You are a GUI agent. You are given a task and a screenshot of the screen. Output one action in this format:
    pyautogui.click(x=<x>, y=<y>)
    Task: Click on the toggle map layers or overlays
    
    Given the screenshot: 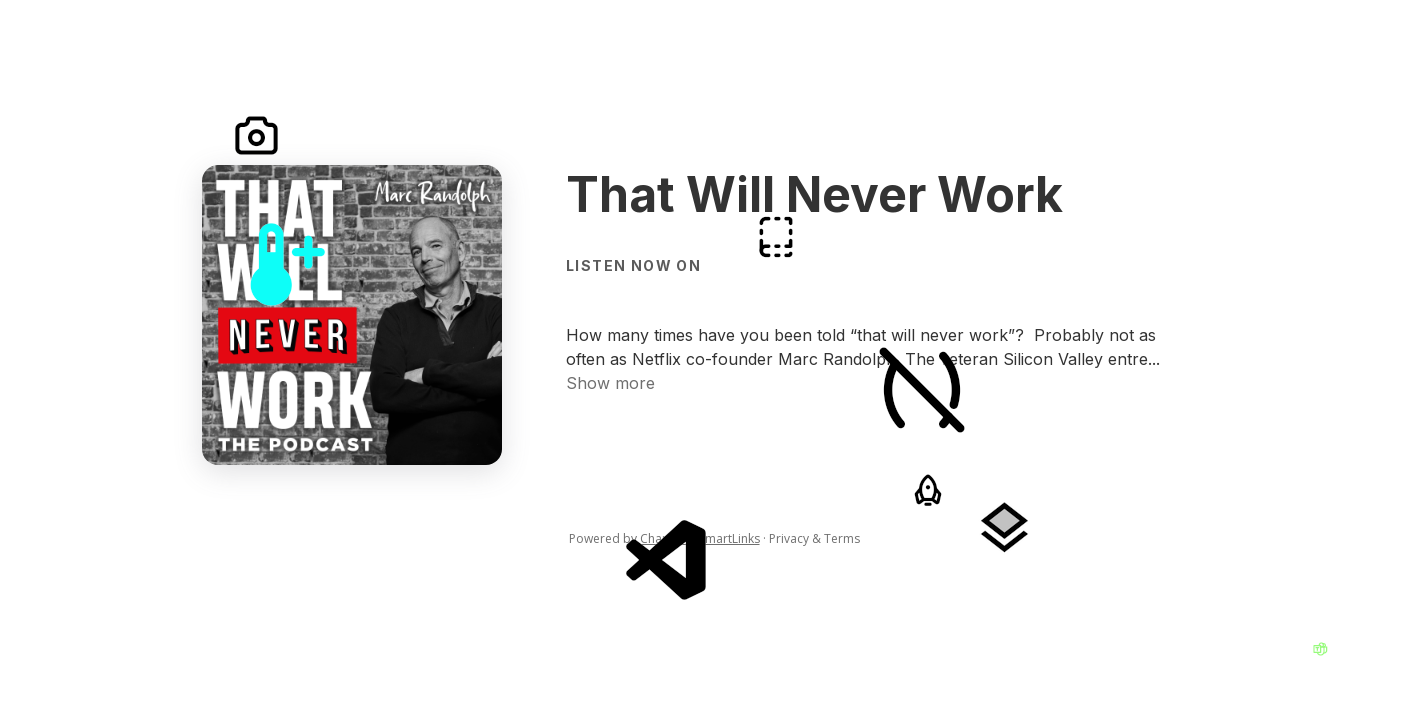 What is the action you would take?
    pyautogui.click(x=1004, y=528)
    